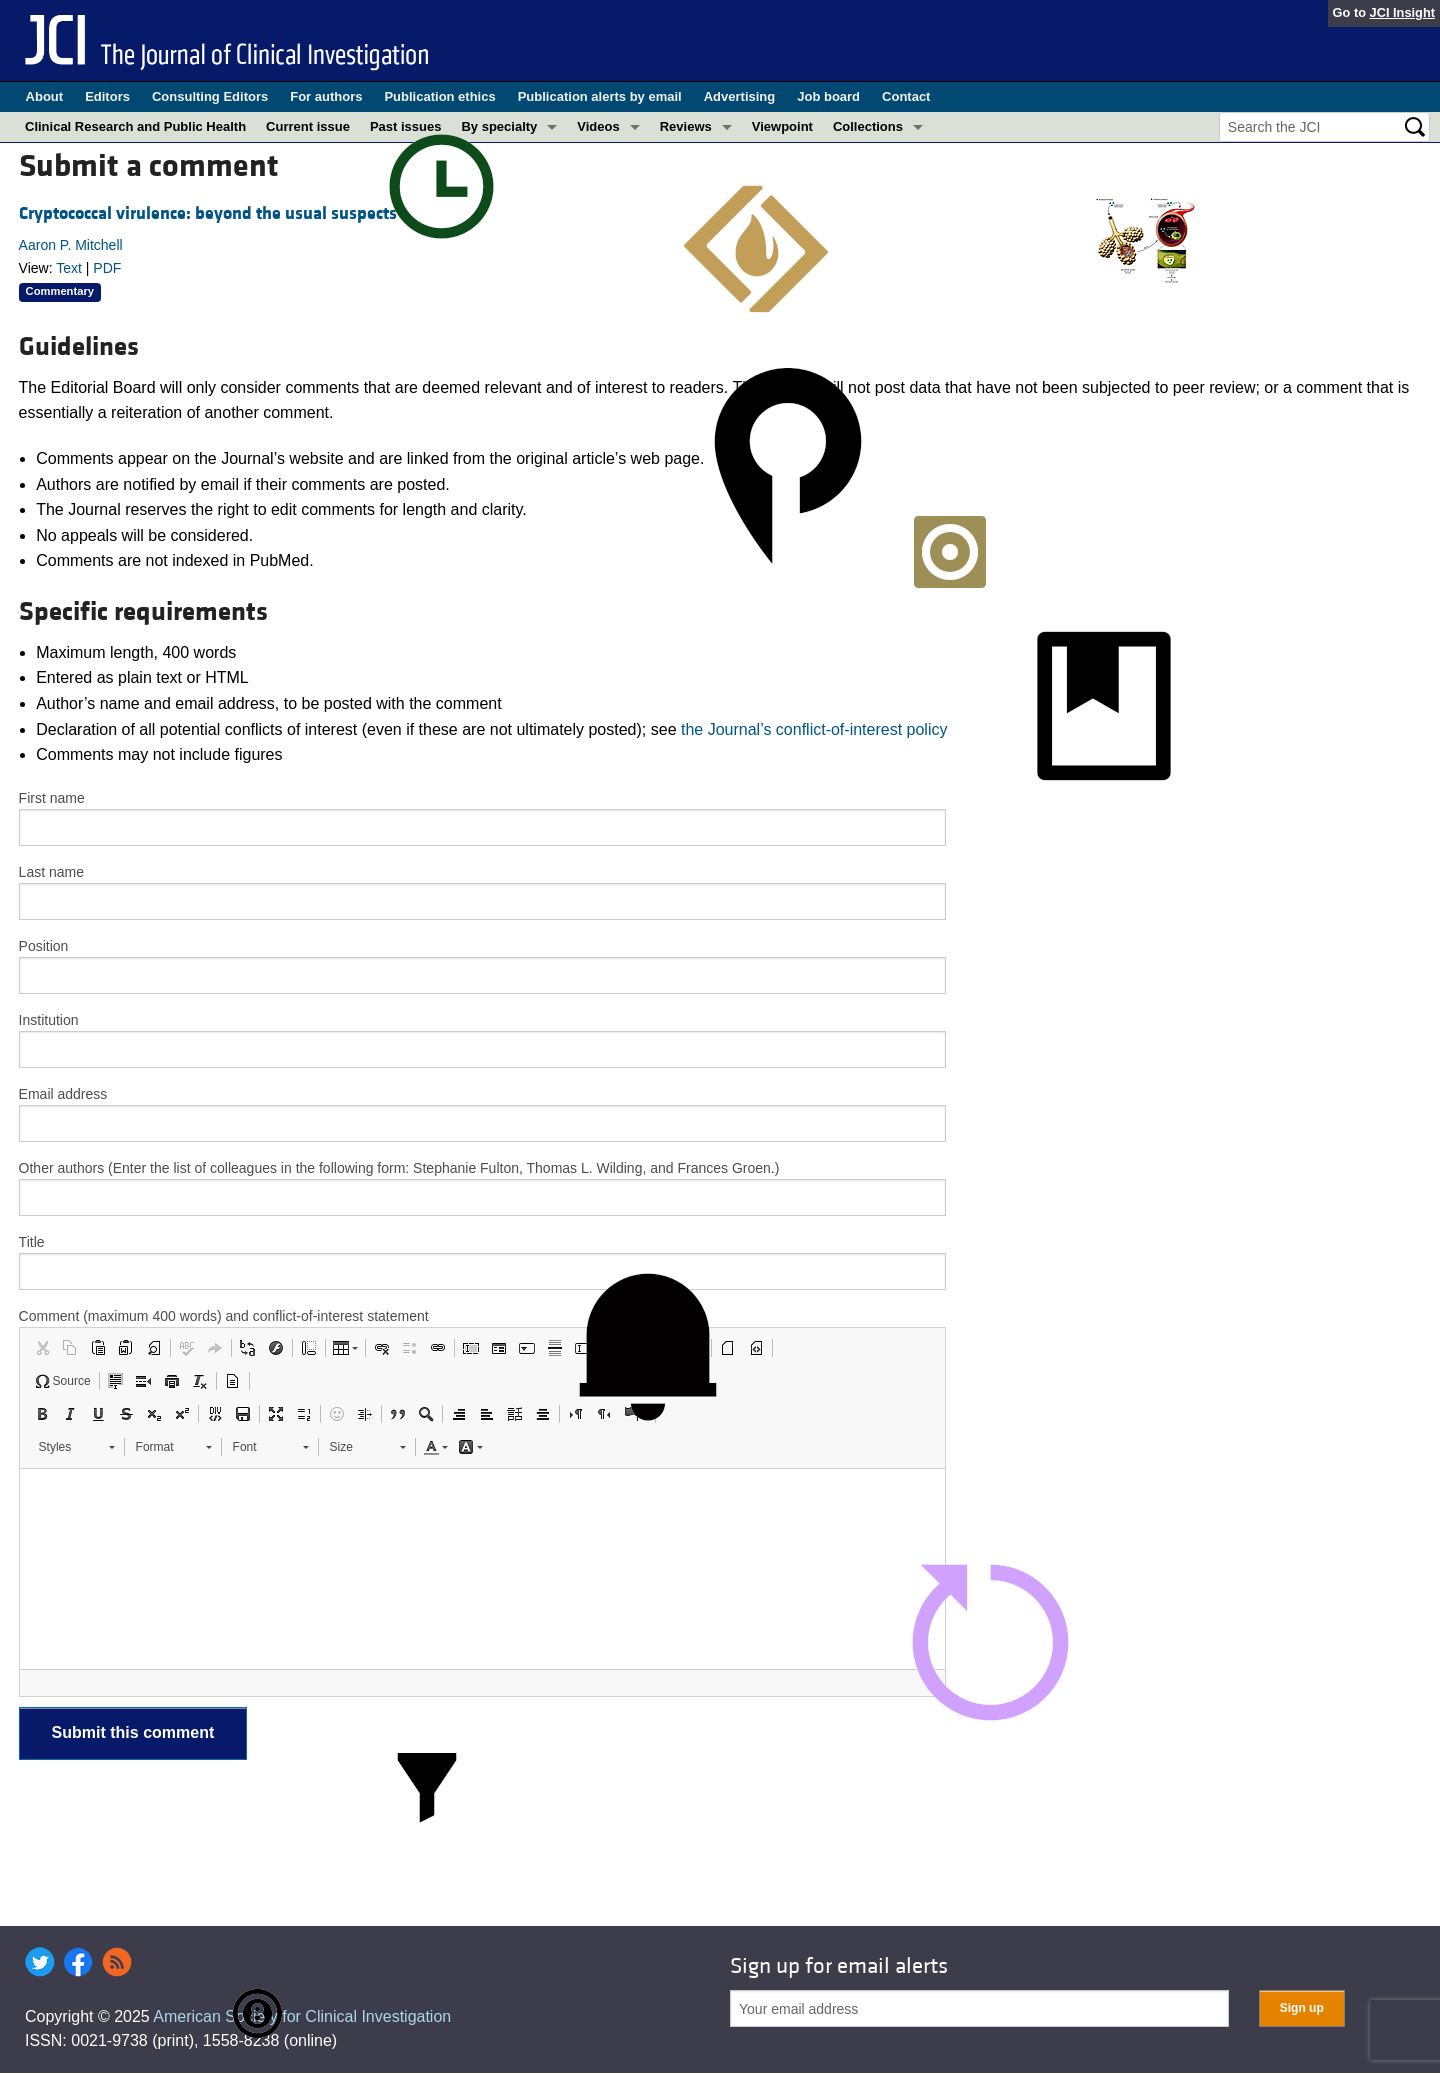 The height and width of the screenshot is (2074, 1440). I want to click on player.me logo, so click(788, 466).